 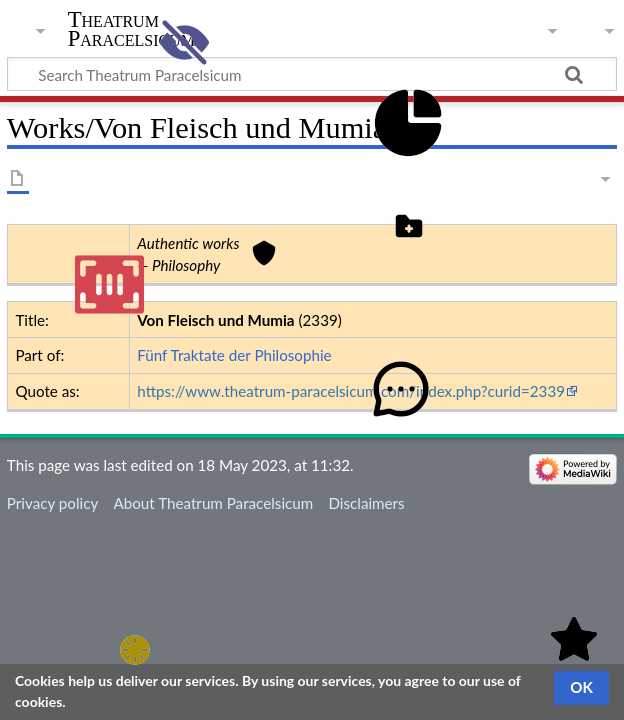 I want to click on create a new folder, so click(x=409, y=226).